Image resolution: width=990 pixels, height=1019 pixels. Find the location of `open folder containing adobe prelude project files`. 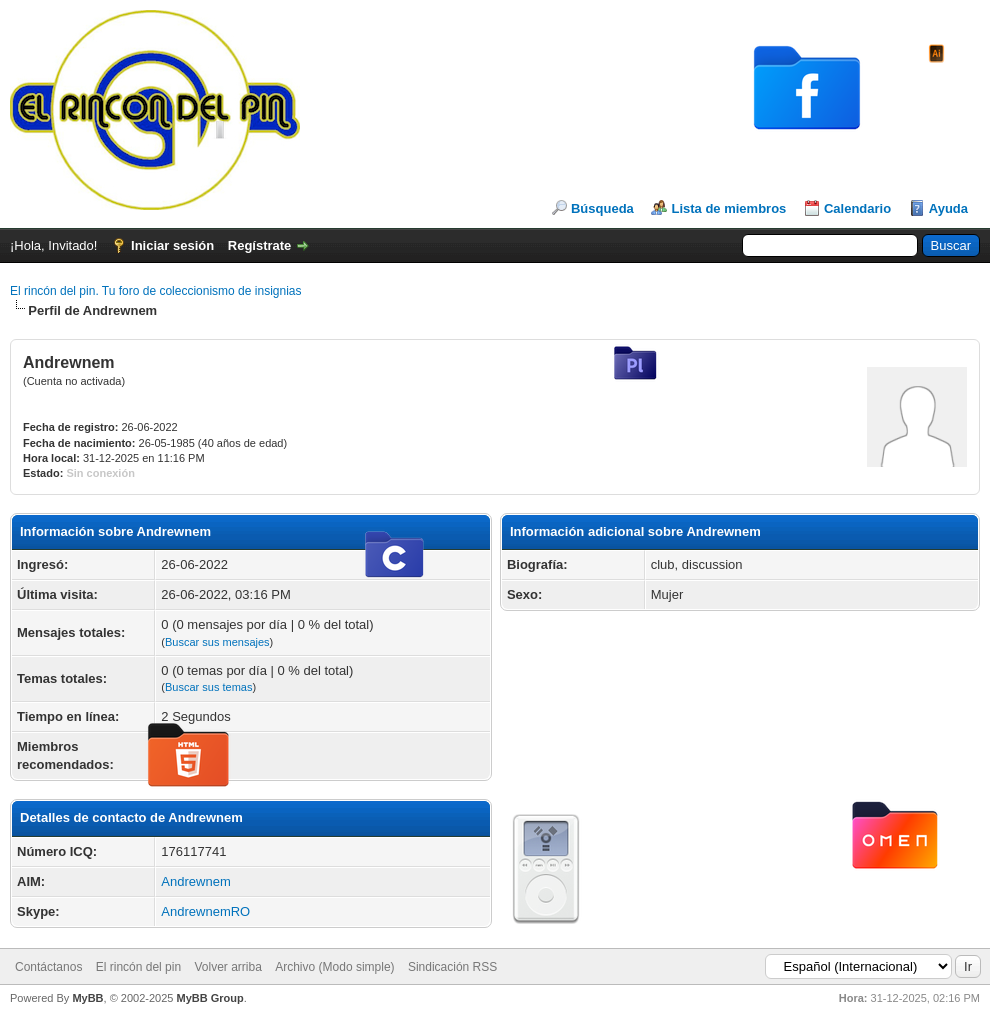

open folder containing adobe prelude project files is located at coordinates (635, 364).